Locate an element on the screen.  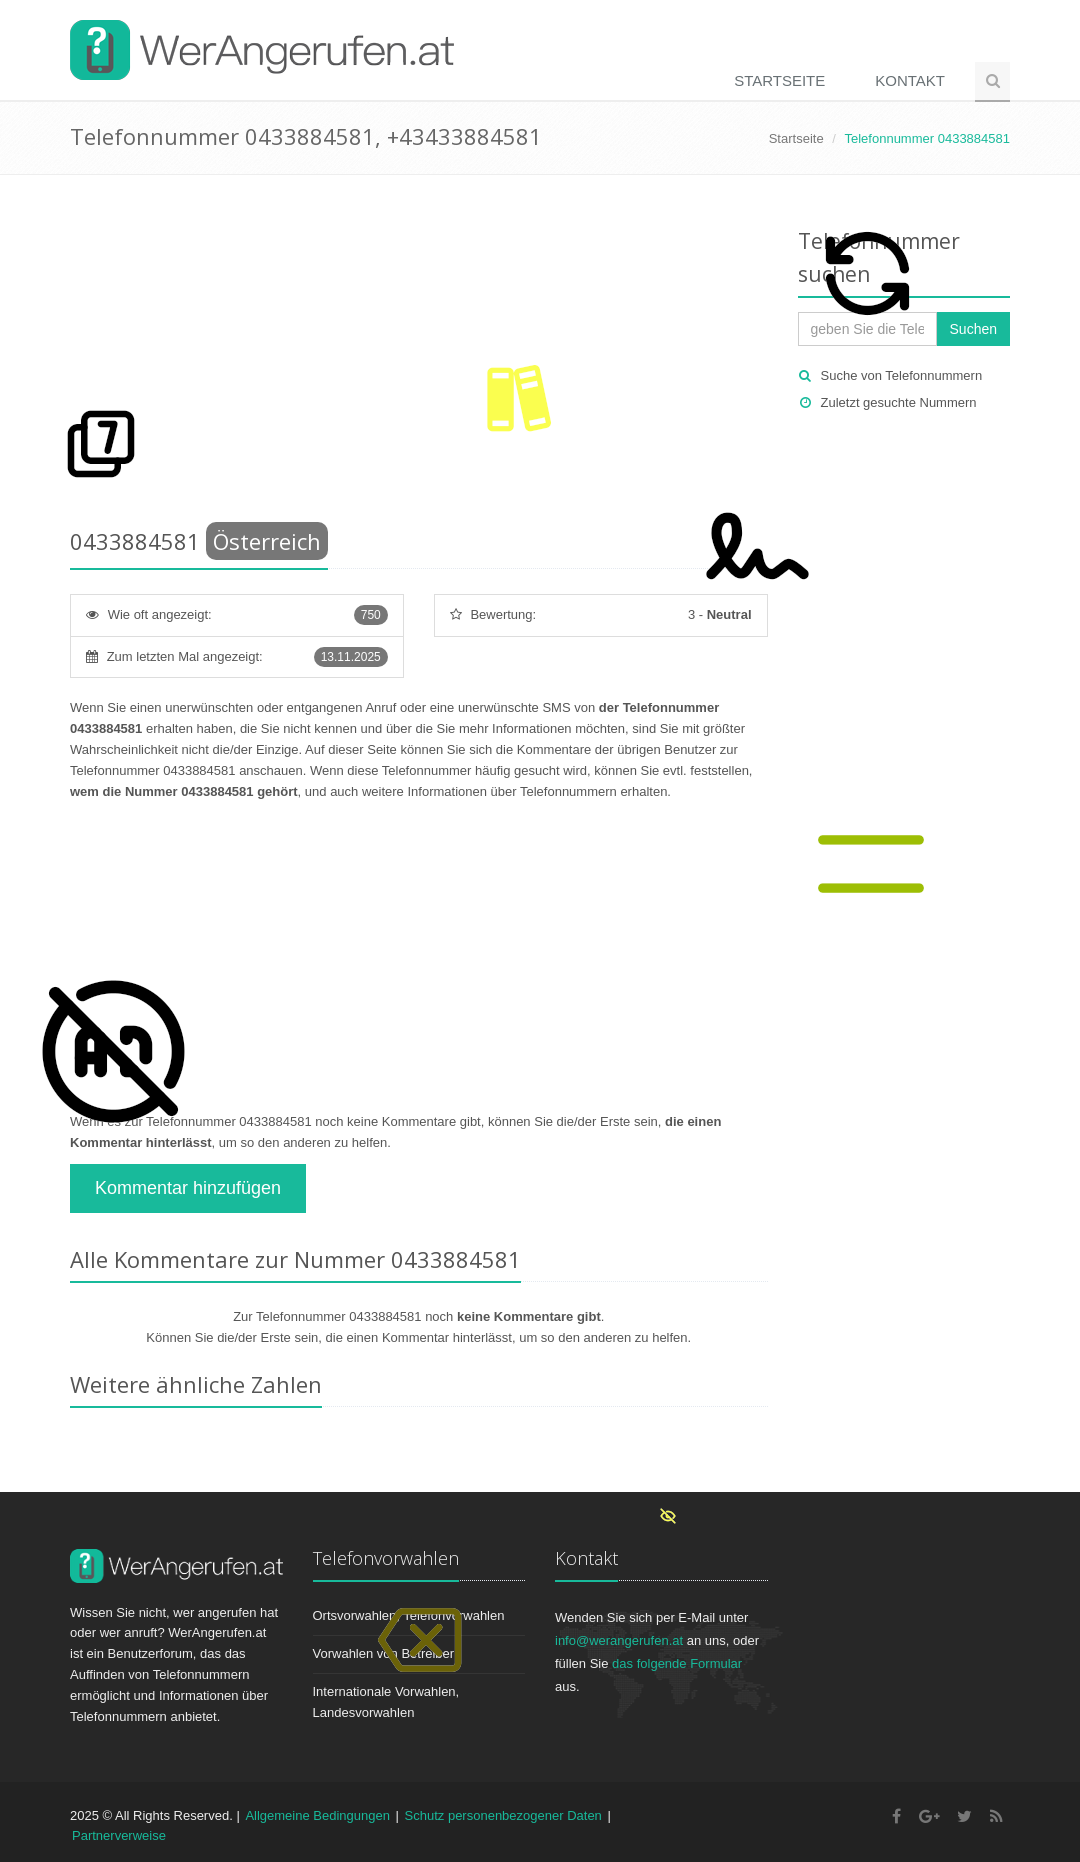
add your signature to a document is located at coordinates (757, 548).